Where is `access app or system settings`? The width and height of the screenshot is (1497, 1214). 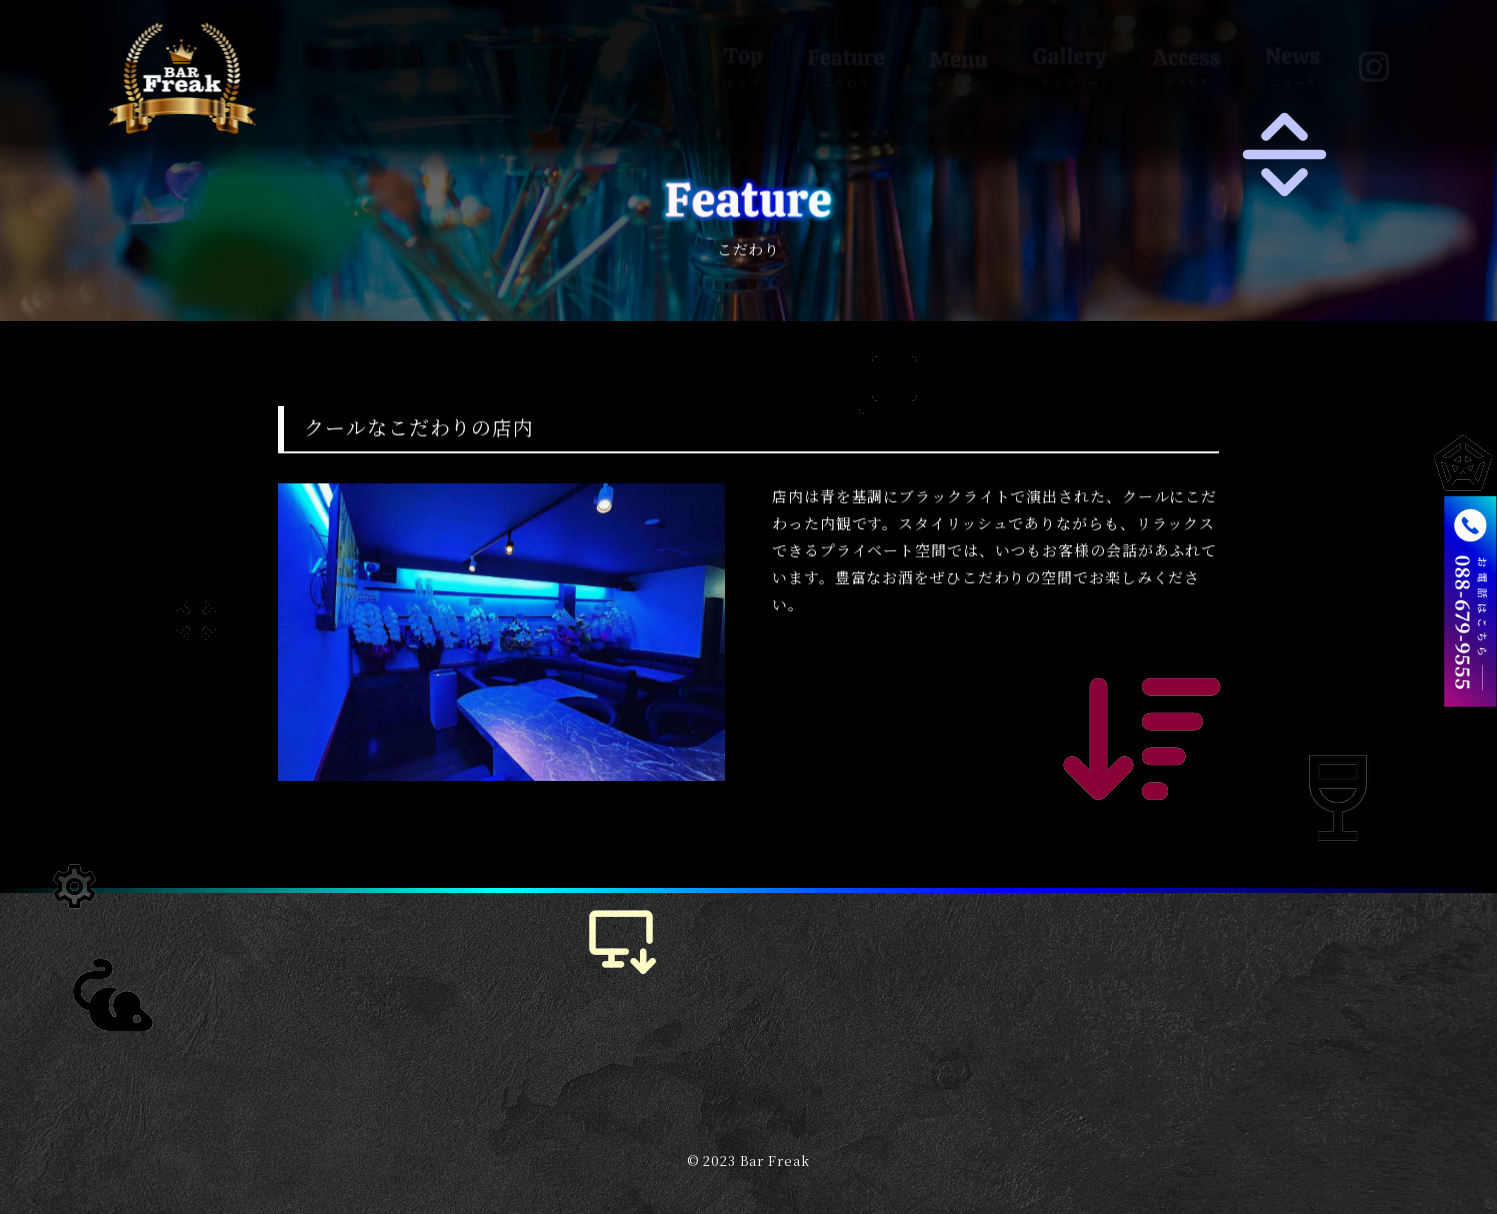 access app or system settings is located at coordinates (74, 886).